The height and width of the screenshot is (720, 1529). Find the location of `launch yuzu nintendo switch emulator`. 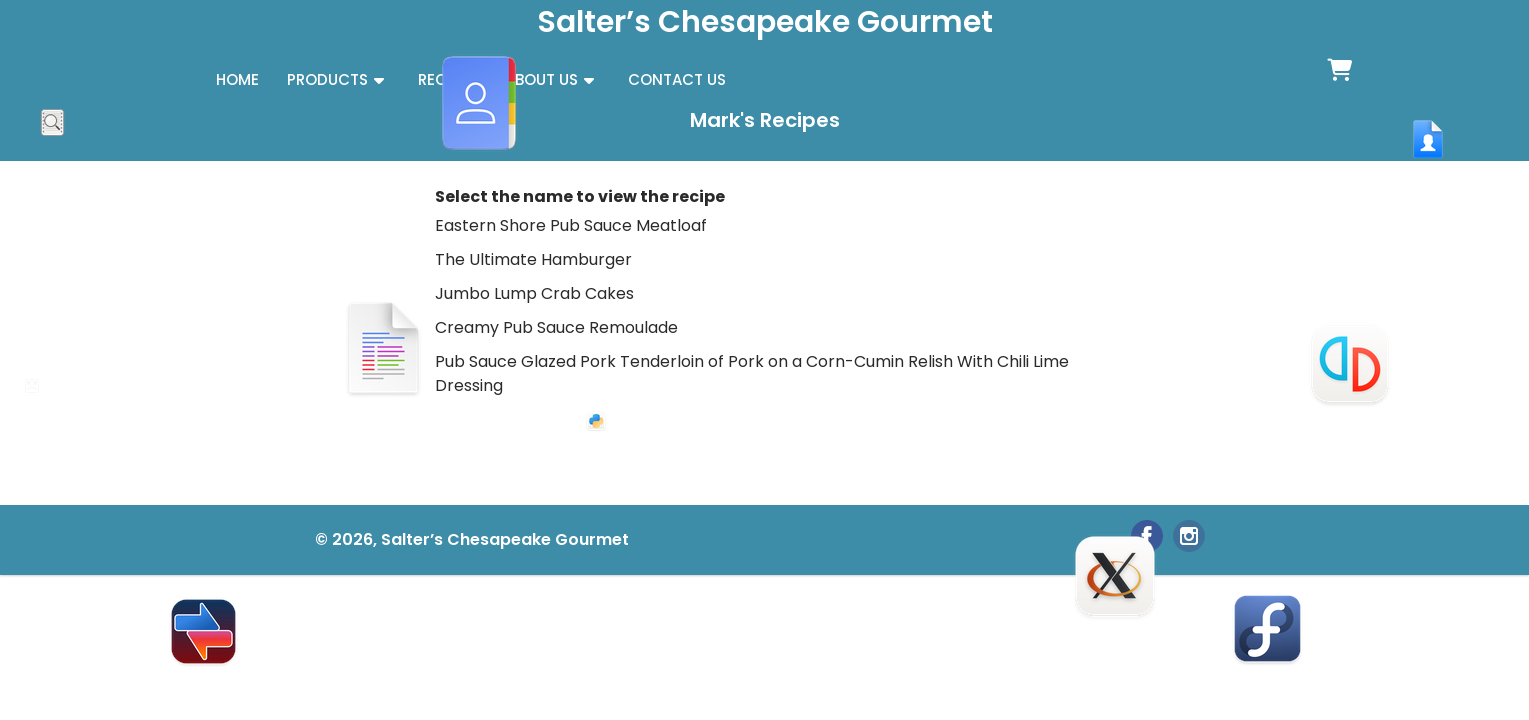

launch yuzu nintendo switch emulator is located at coordinates (1350, 364).